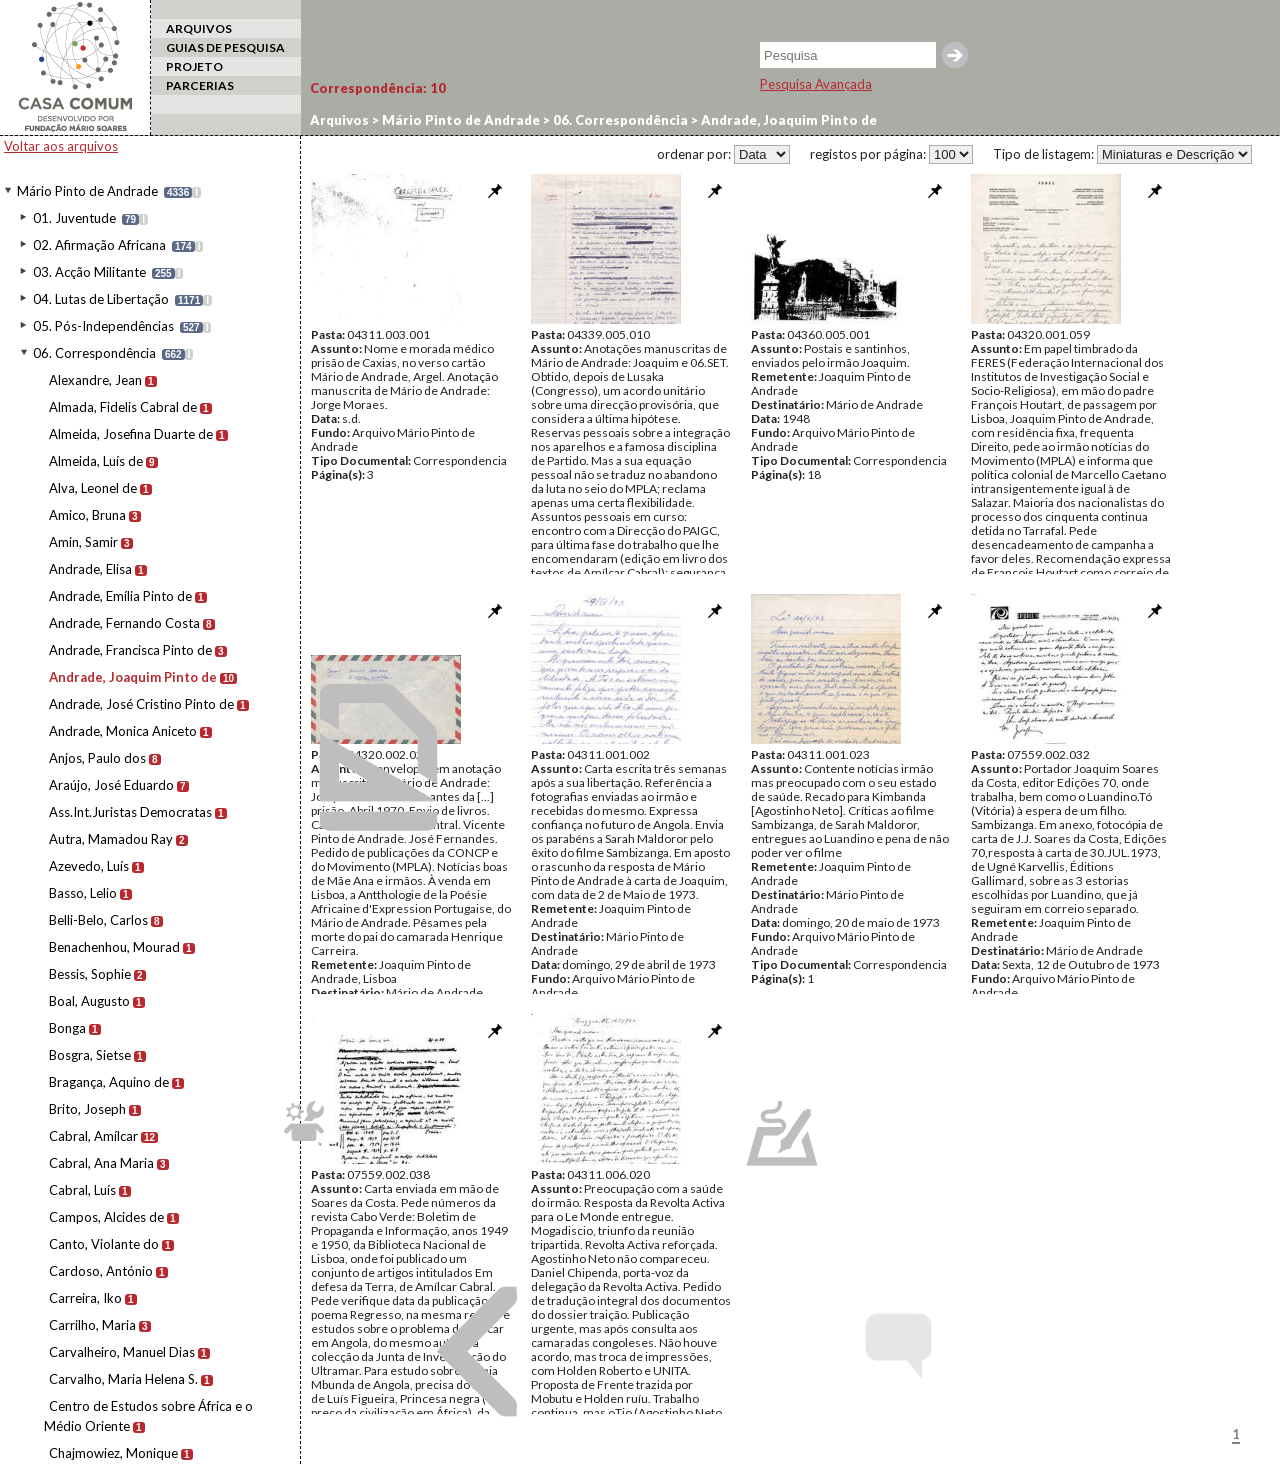 The width and height of the screenshot is (1280, 1464). I want to click on go back to previous screen, so click(473, 1351).